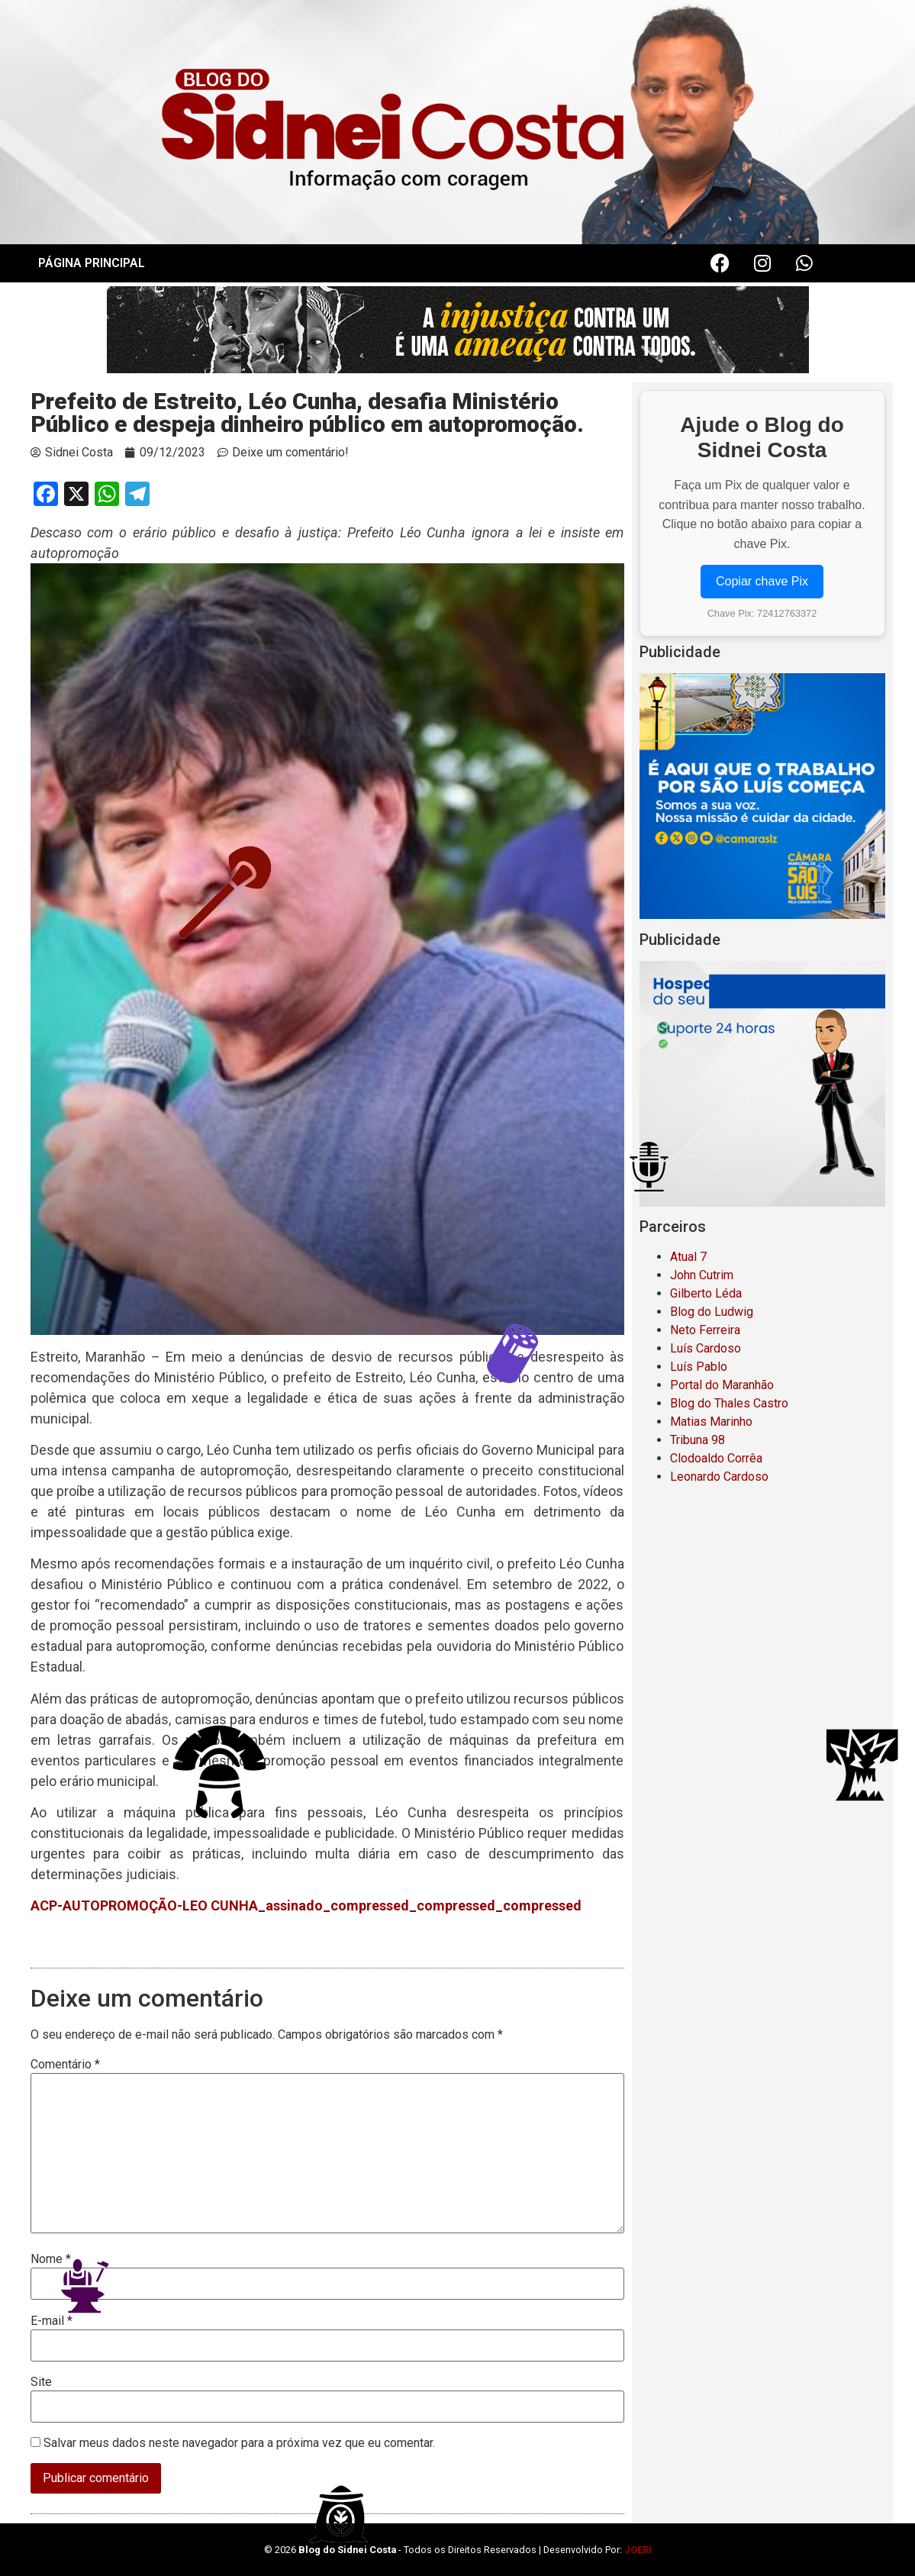  I want to click on dental examination tool icon, so click(225, 891).